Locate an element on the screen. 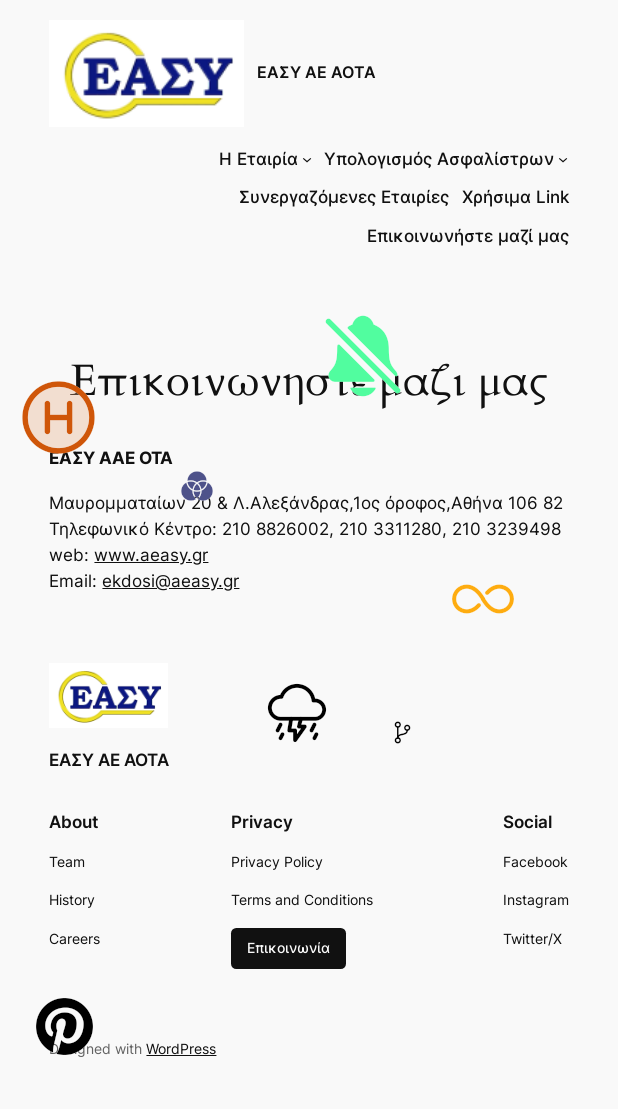 The image size is (618, 1109). mute or disable notifications is located at coordinates (363, 356).